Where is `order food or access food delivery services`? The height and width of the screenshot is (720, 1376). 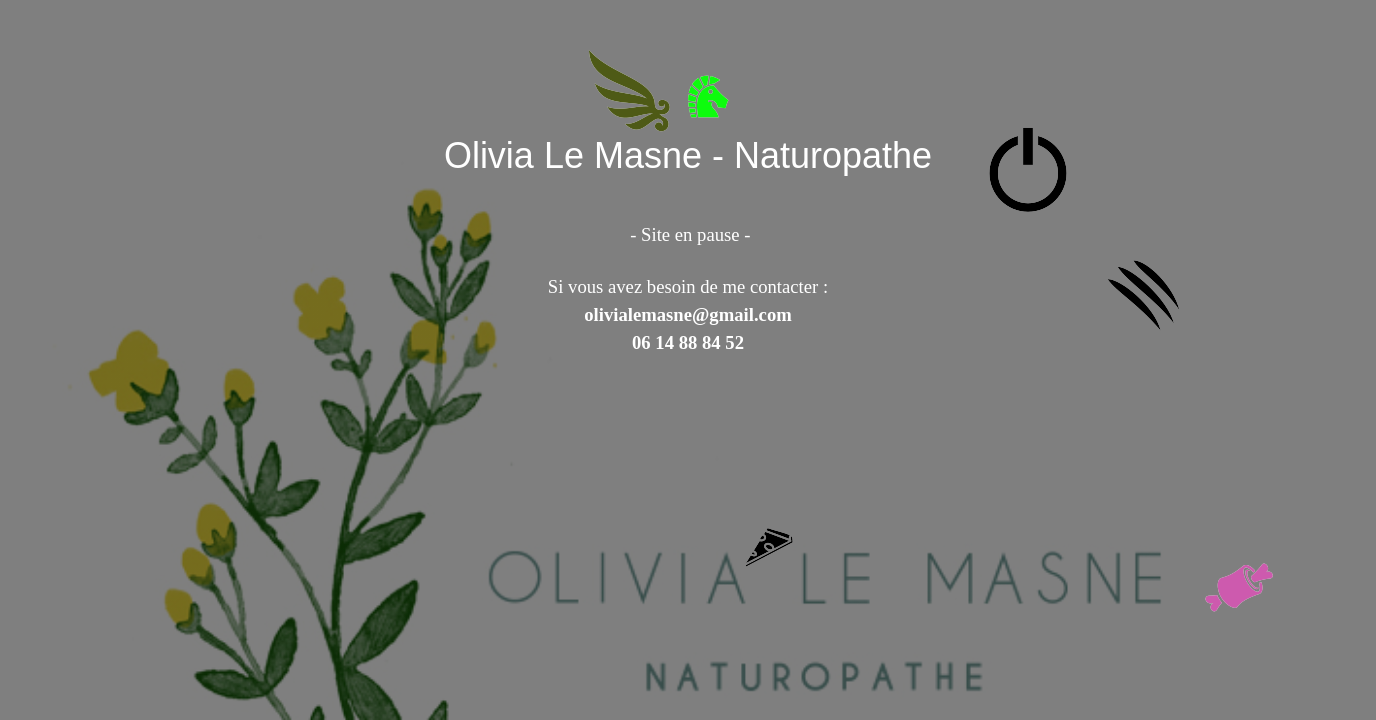 order food or access food delivery services is located at coordinates (768, 546).